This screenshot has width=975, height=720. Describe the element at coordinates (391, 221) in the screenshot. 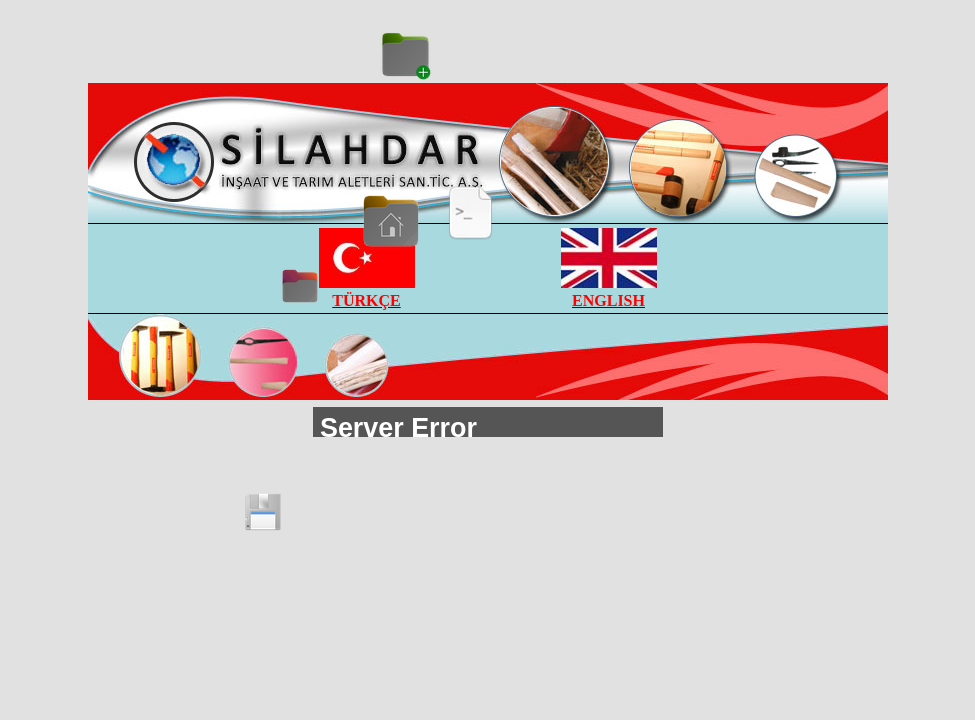

I see `access your home folder` at that location.